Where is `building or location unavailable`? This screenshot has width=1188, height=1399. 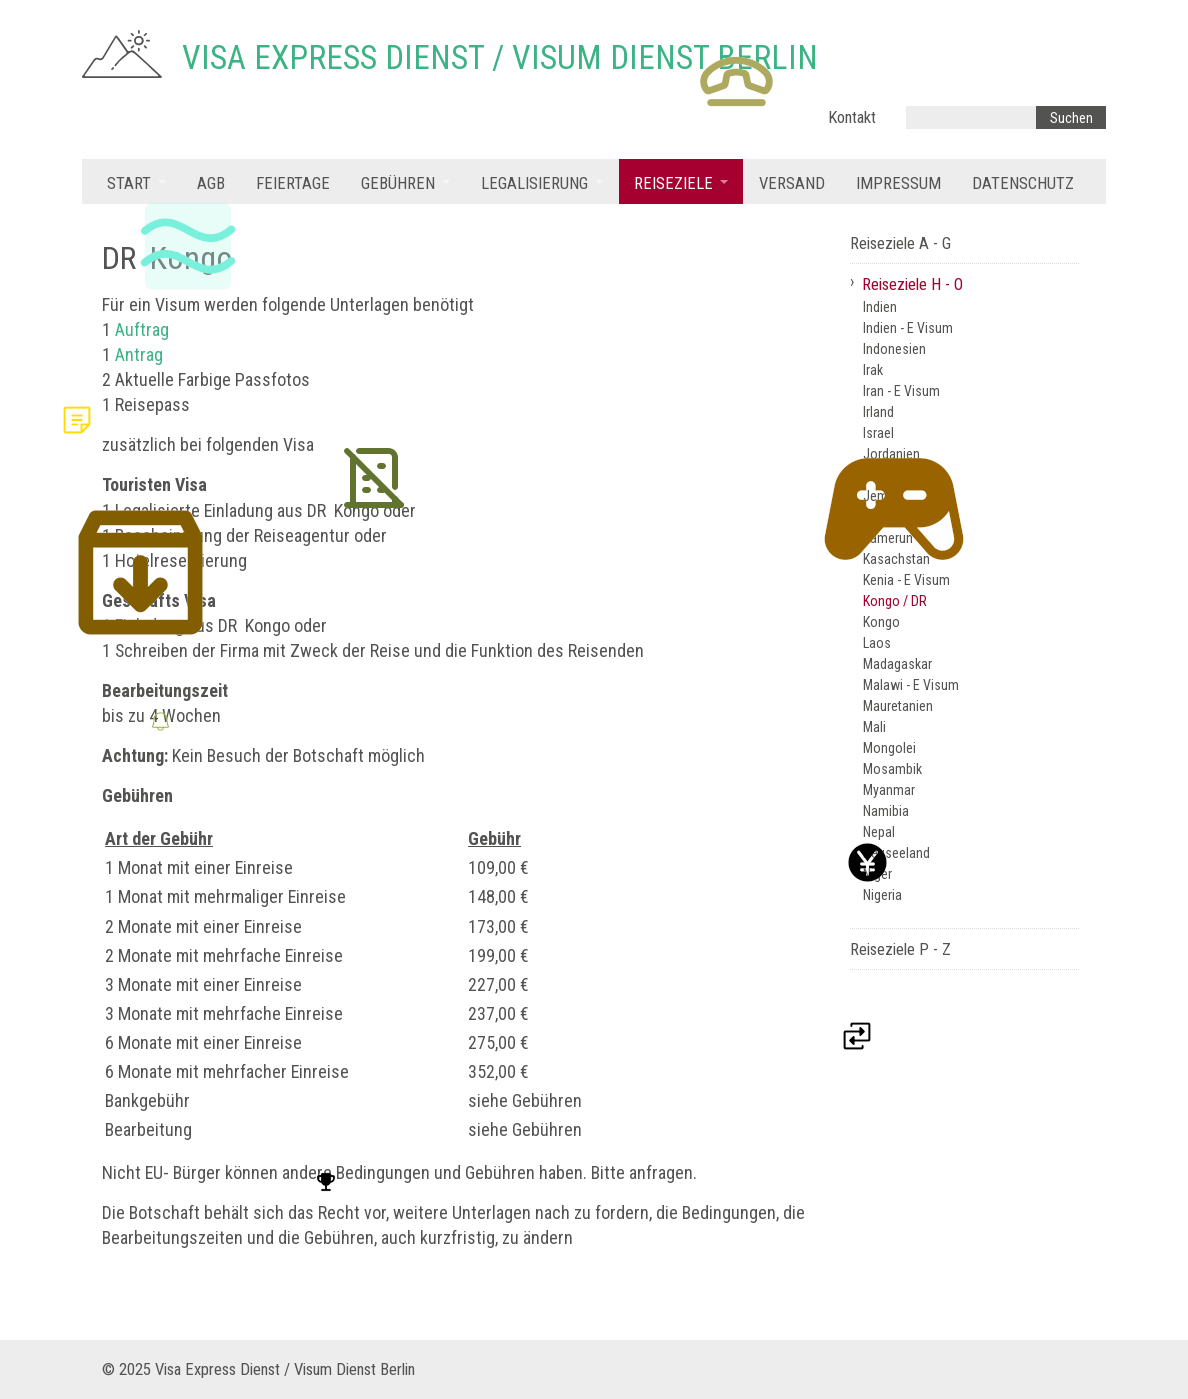 building or location unavailable is located at coordinates (374, 478).